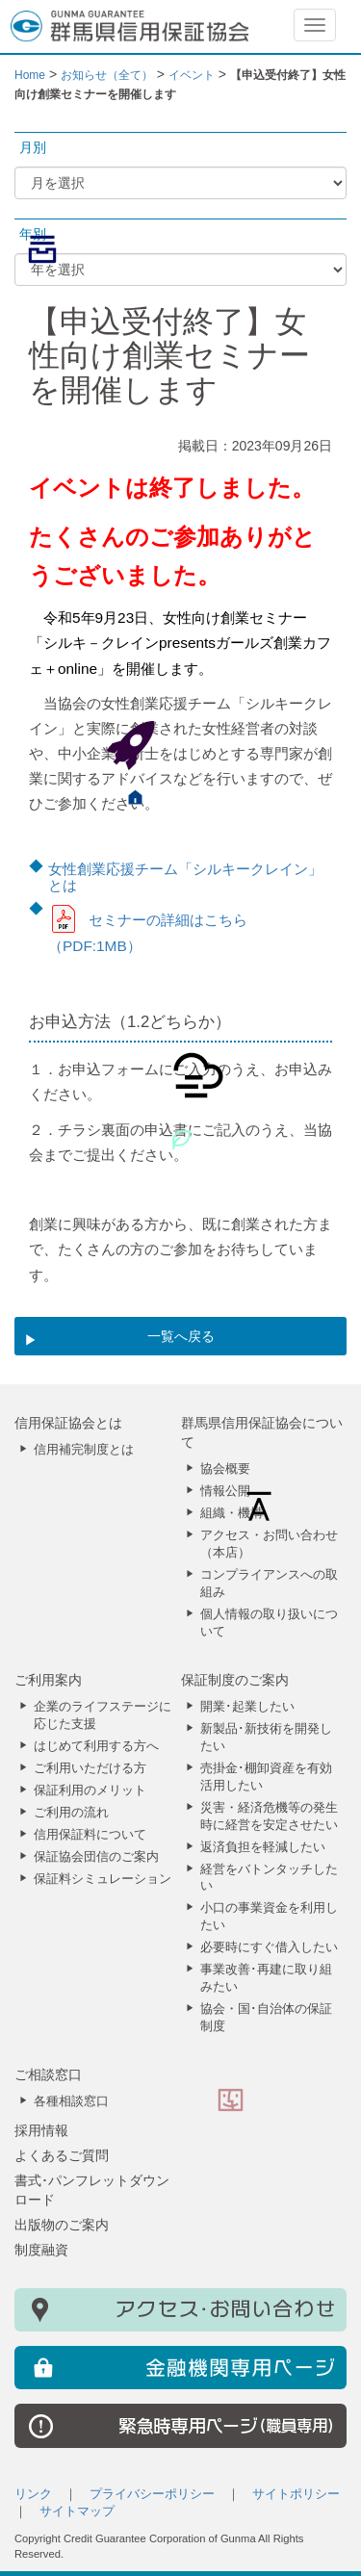 The image size is (361, 2576). Describe the element at coordinates (259, 1506) in the screenshot. I see `apply overline formatting to selected text` at that location.